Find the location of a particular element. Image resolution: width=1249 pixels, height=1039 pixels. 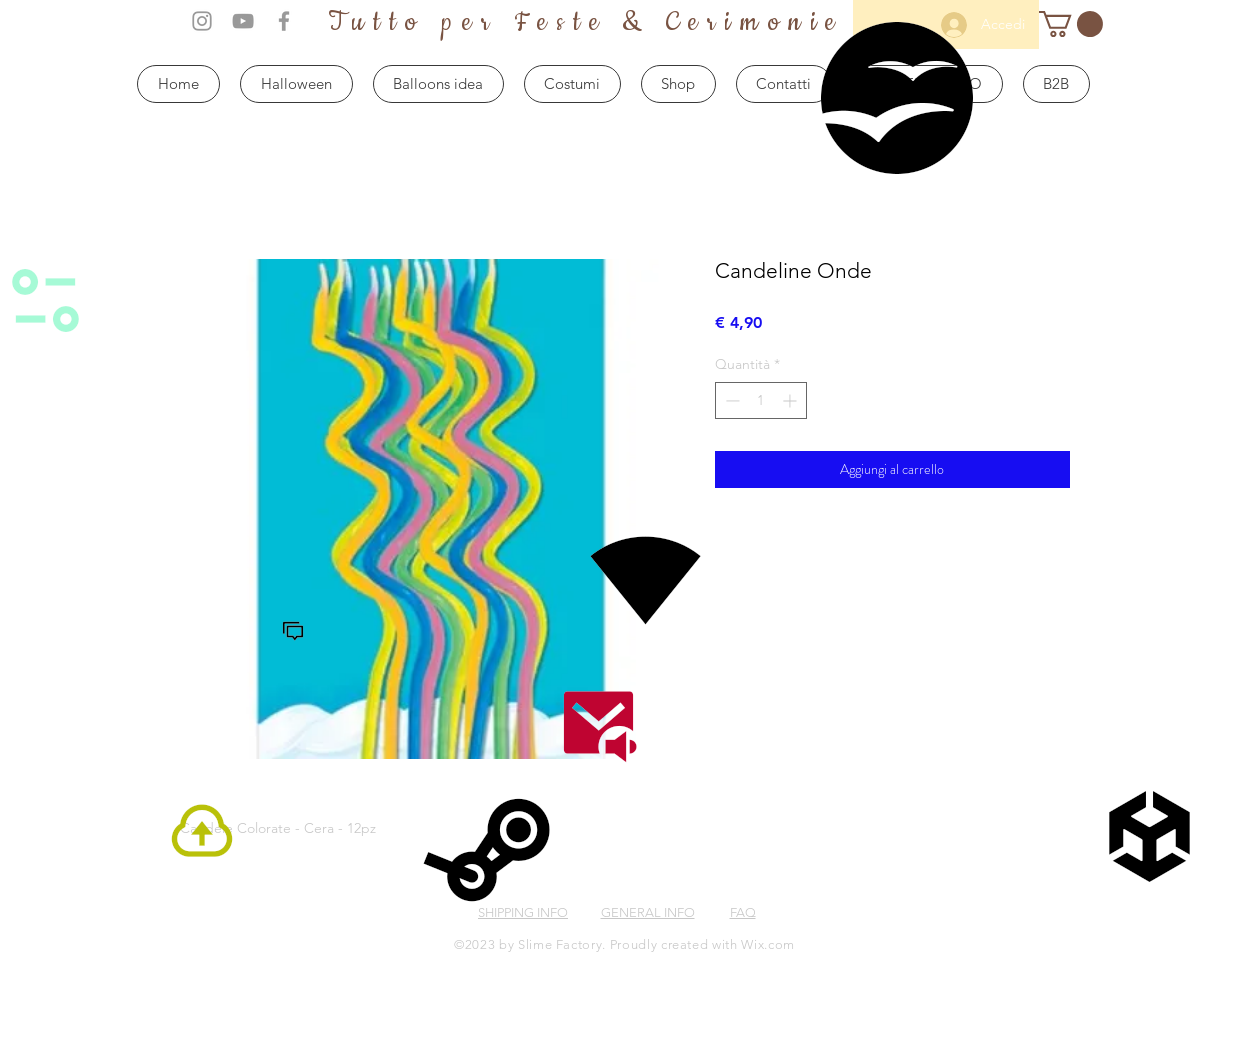

upload file to cloud storage is located at coordinates (202, 832).